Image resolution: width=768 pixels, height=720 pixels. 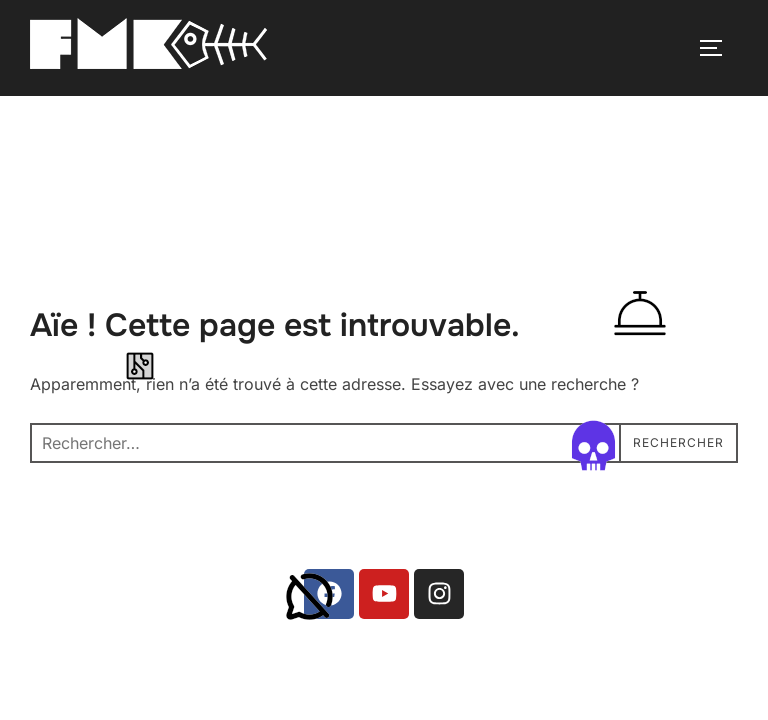 What do you see at coordinates (140, 366) in the screenshot?
I see `access hardware or circuit settings` at bounding box center [140, 366].